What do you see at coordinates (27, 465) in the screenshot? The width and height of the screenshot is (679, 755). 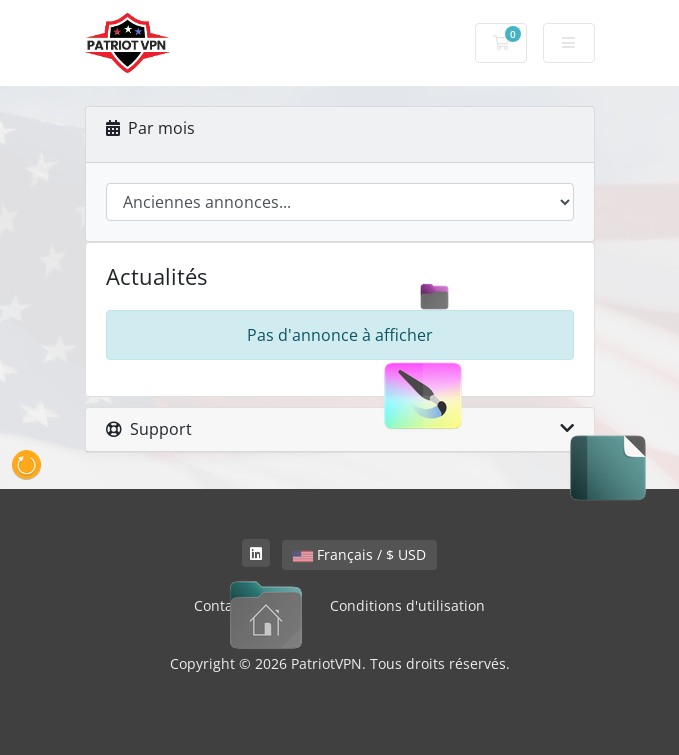 I see `reboot or restart the system` at bounding box center [27, 465].